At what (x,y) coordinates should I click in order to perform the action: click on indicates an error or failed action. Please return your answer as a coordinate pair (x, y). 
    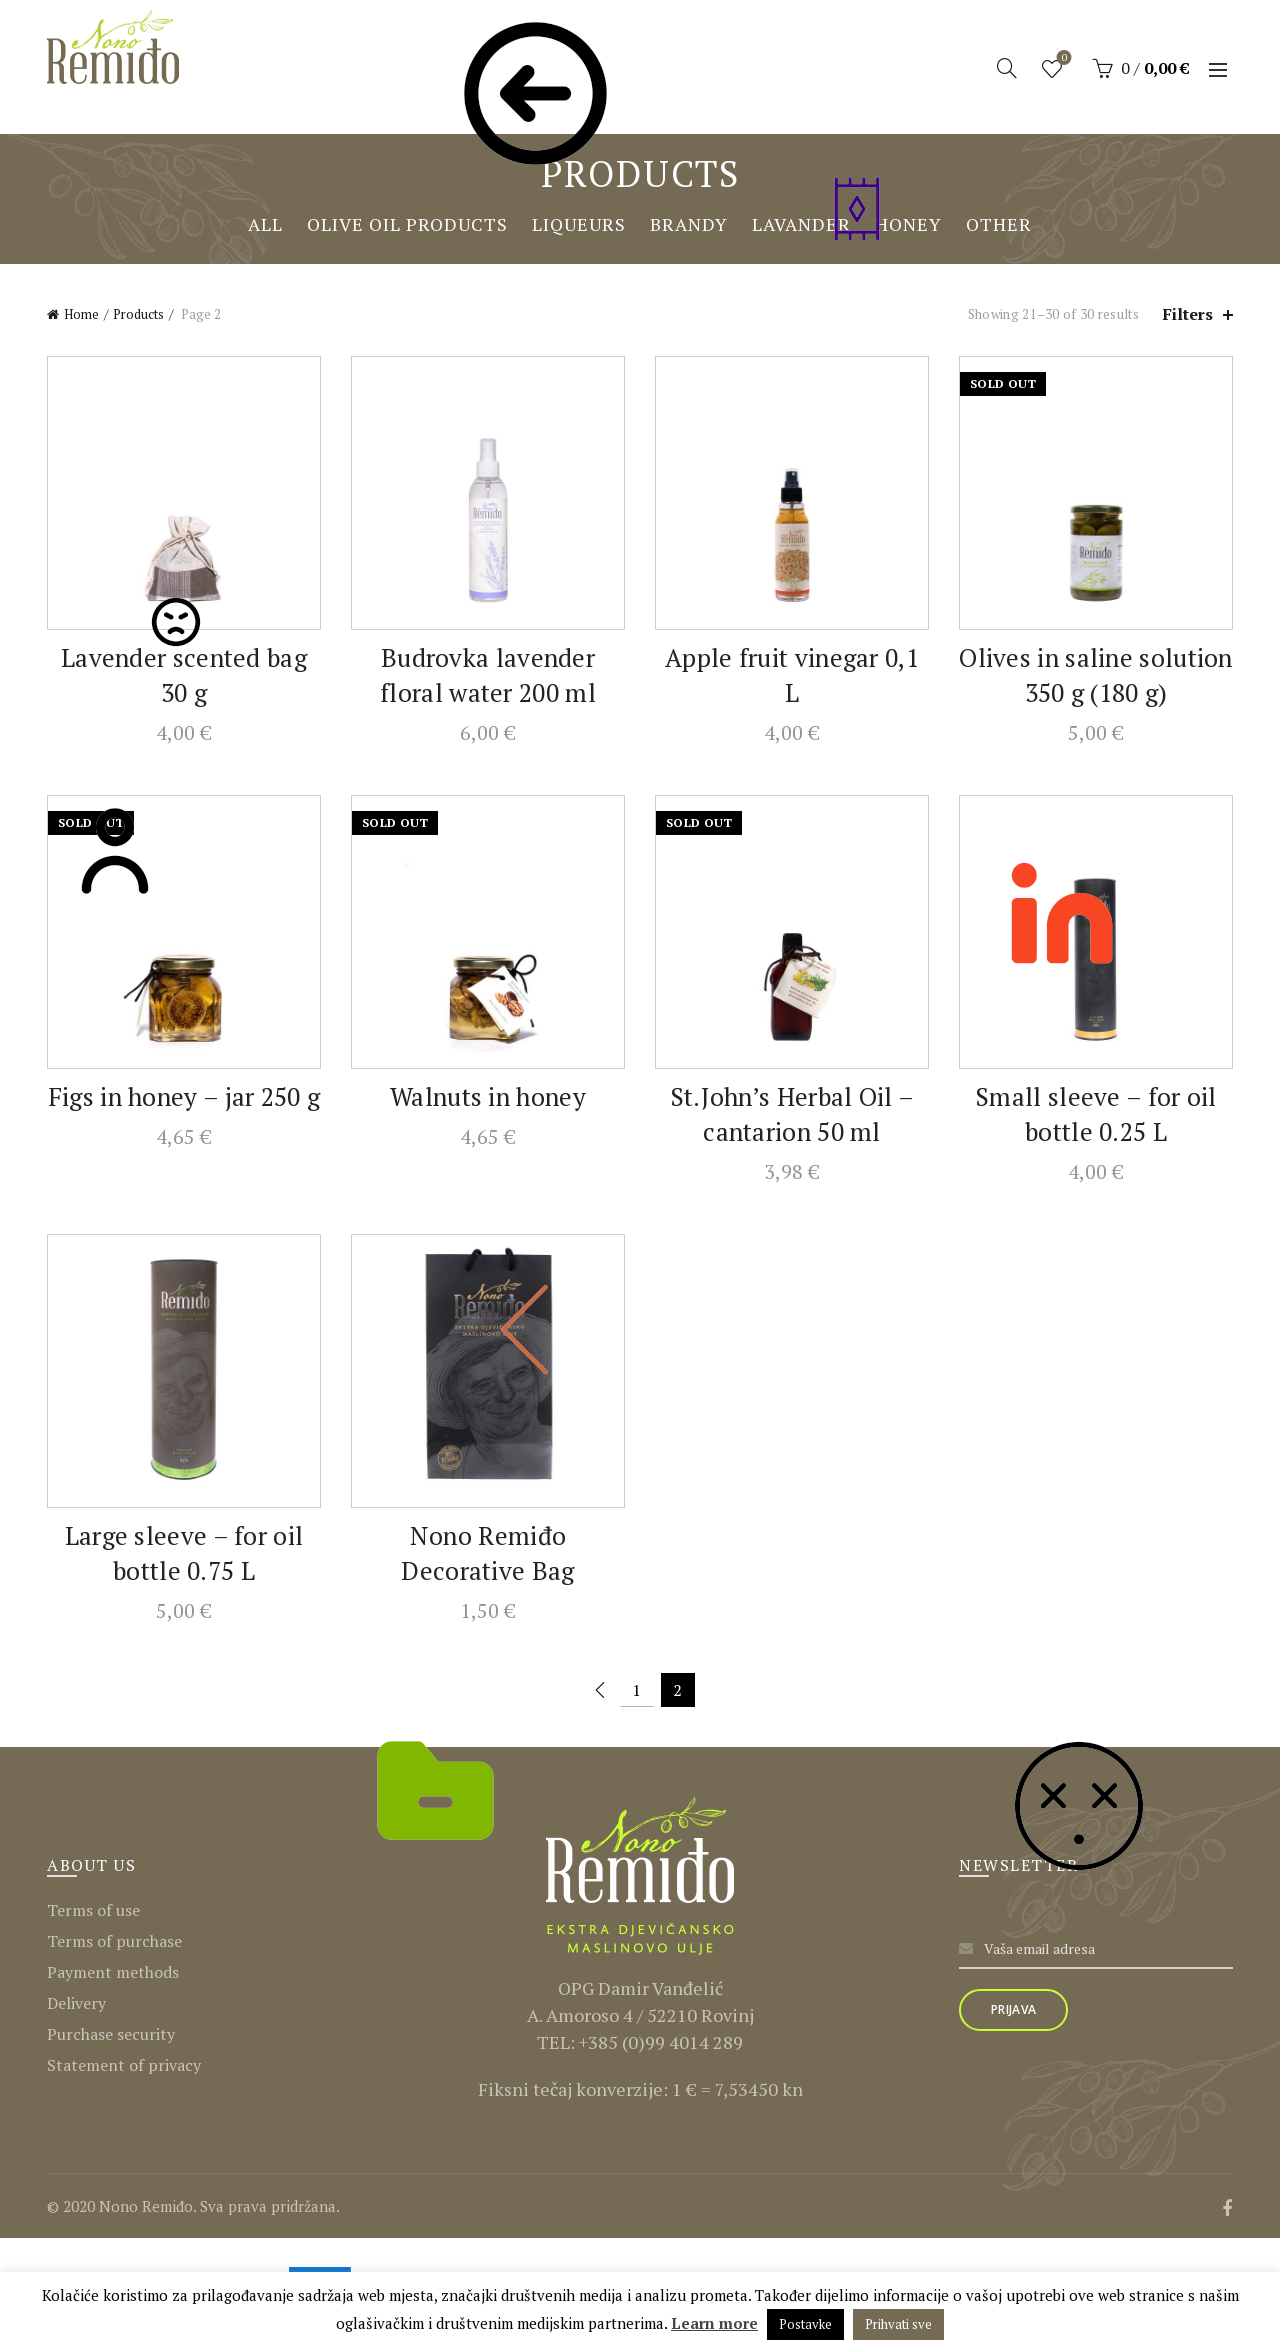
    Looking at the image, I should click on (1079, 1806).